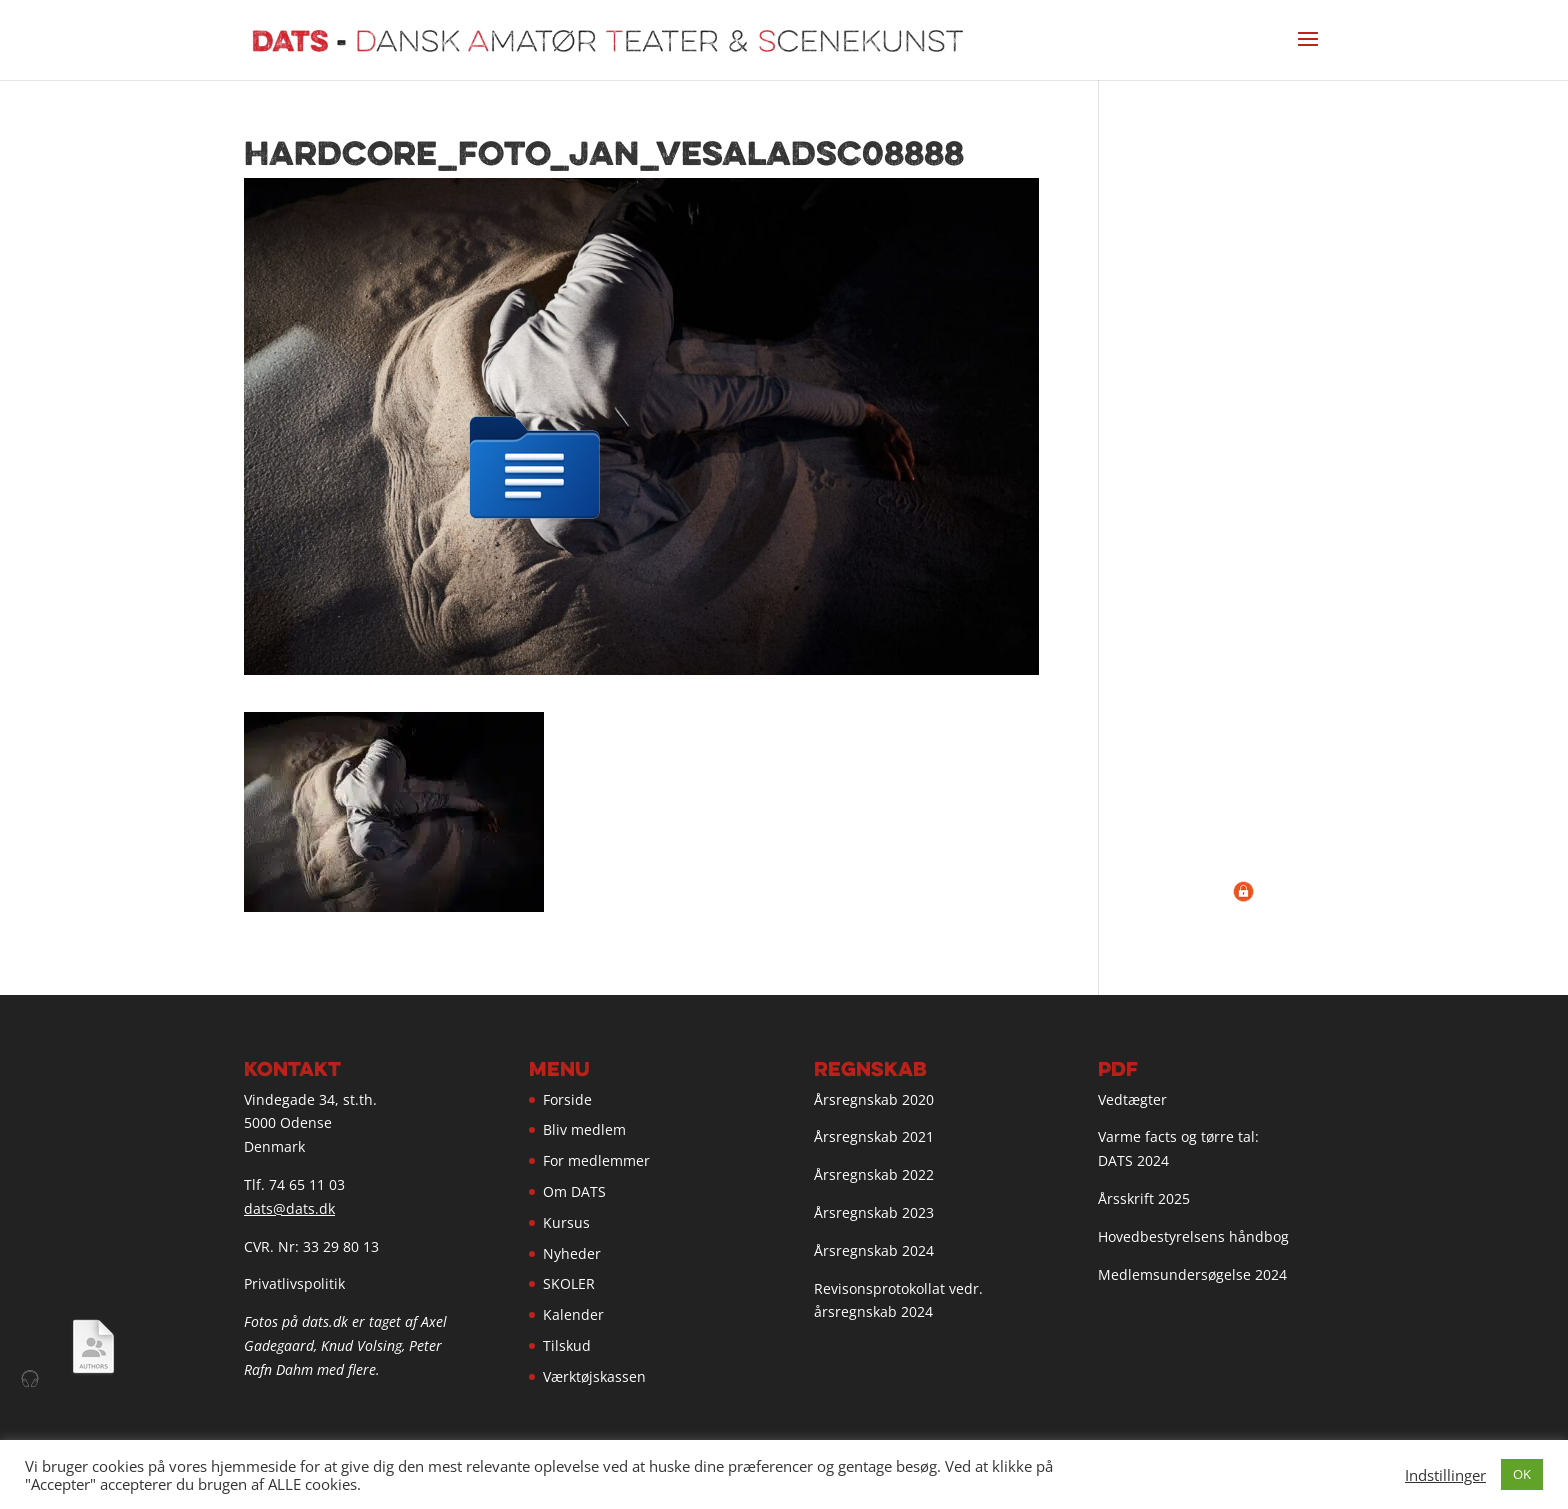  I want to click on indicates a file or folder is read-only, so click(1243, 891).